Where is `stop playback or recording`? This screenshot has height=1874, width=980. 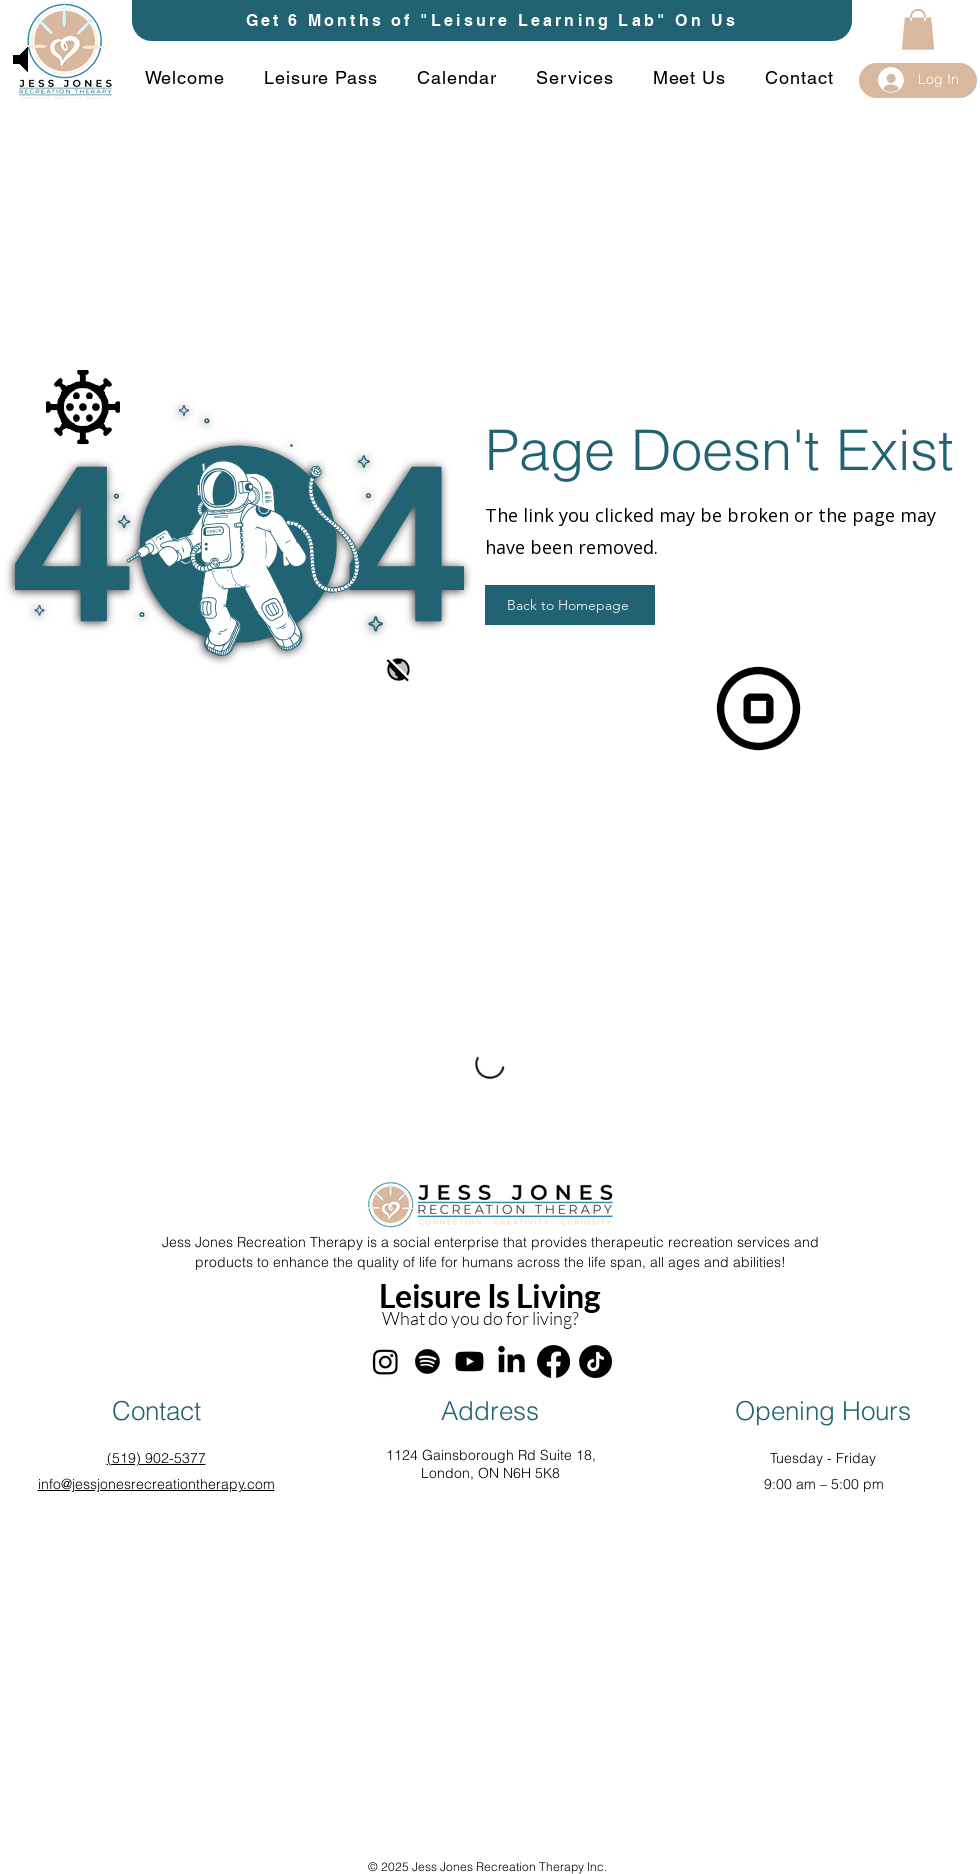
stop playback or recording is located at coordinates (758, 708).